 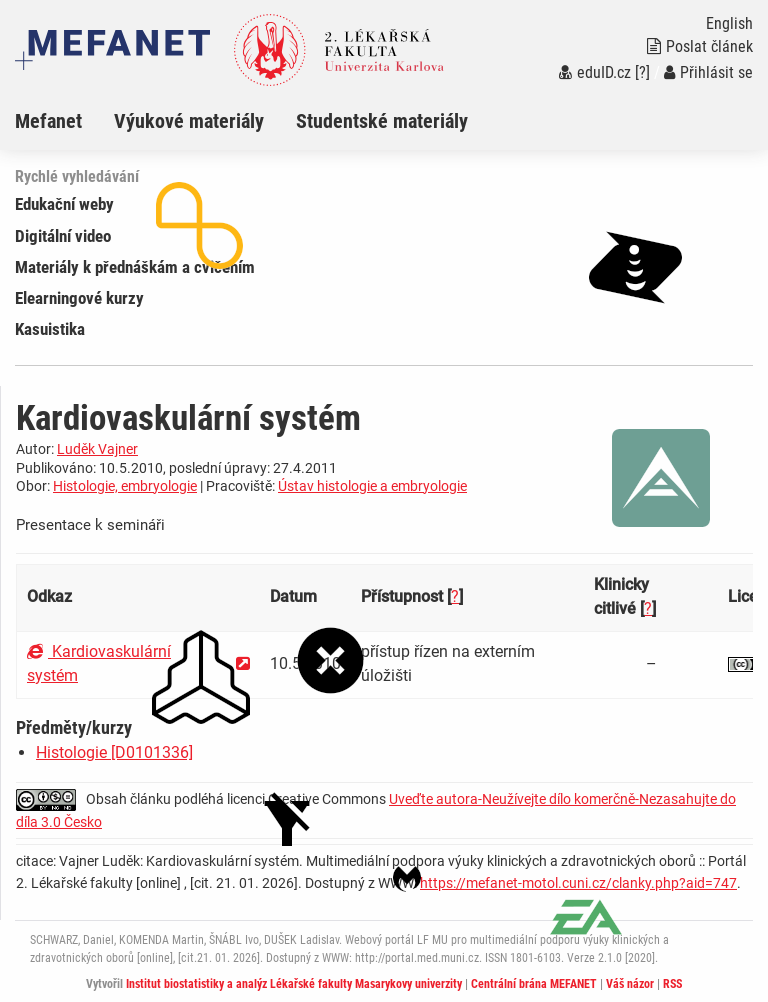 What do you see at coordinates (201, 677) in the screenshot?
I see `open frontify brand management platform` at bounding box center [201, 677].